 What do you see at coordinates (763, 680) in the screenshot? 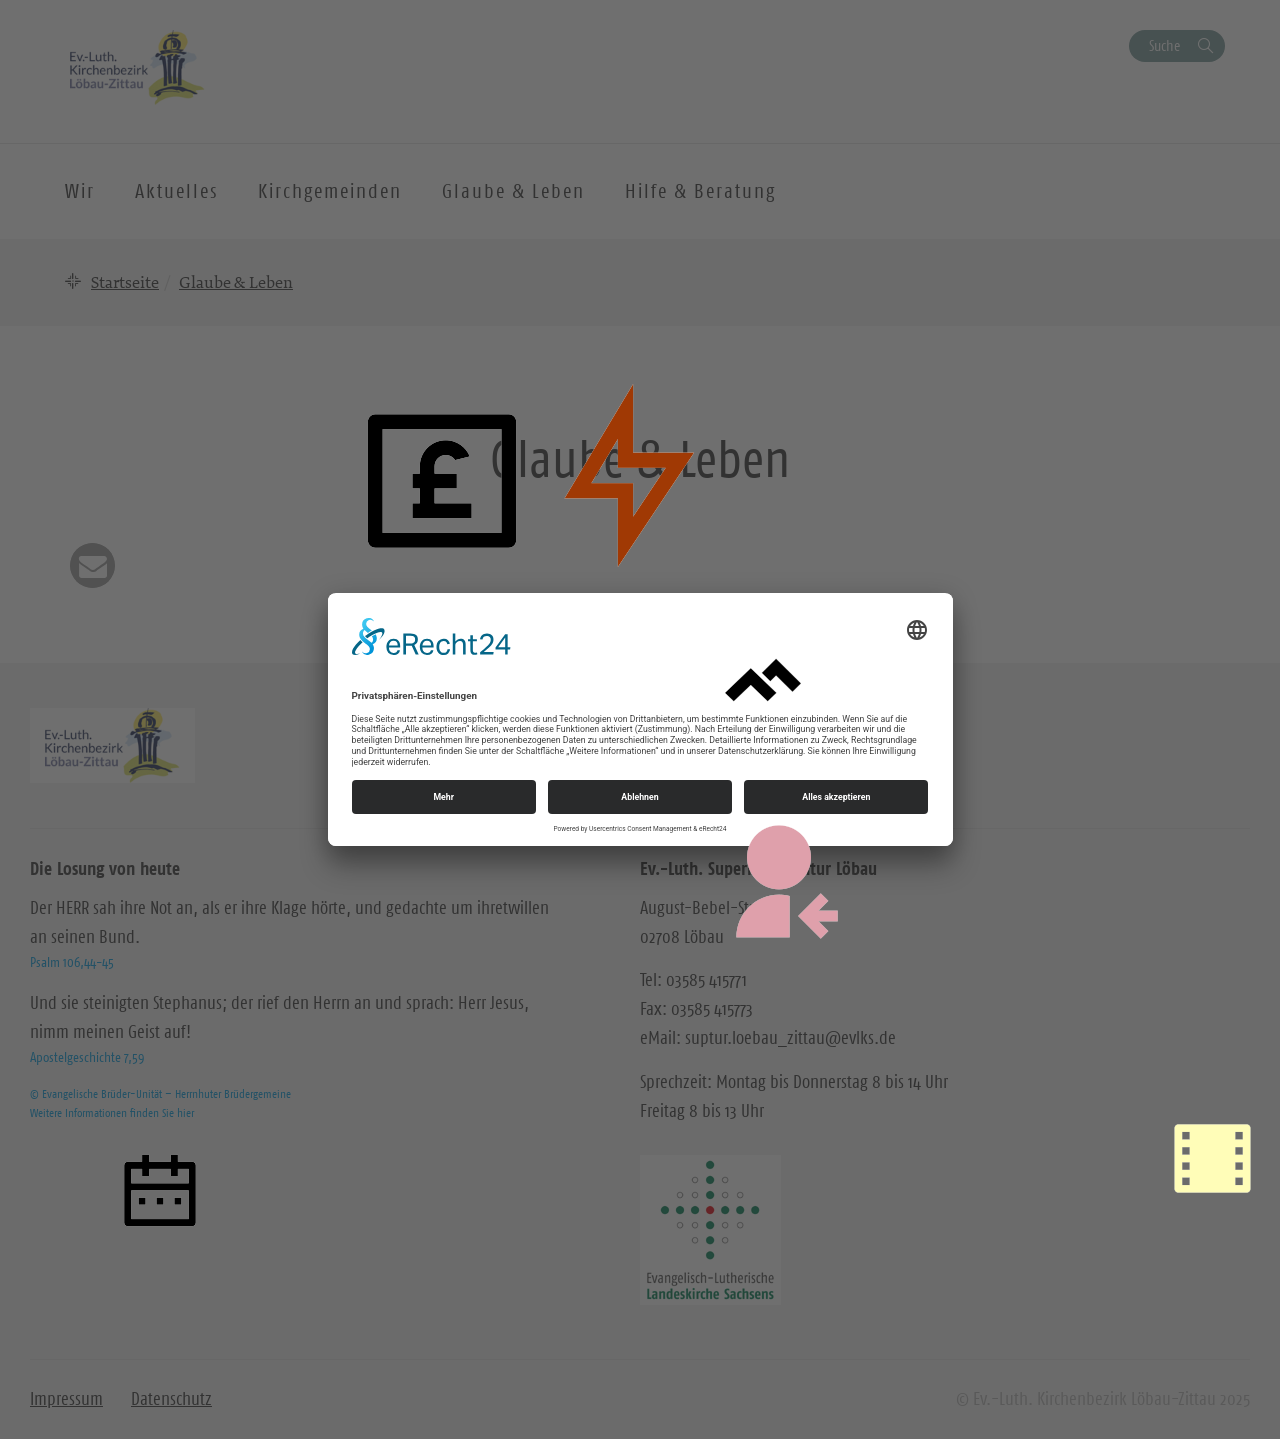
I see `Code Climate logo` at bounding box center [763, 680].